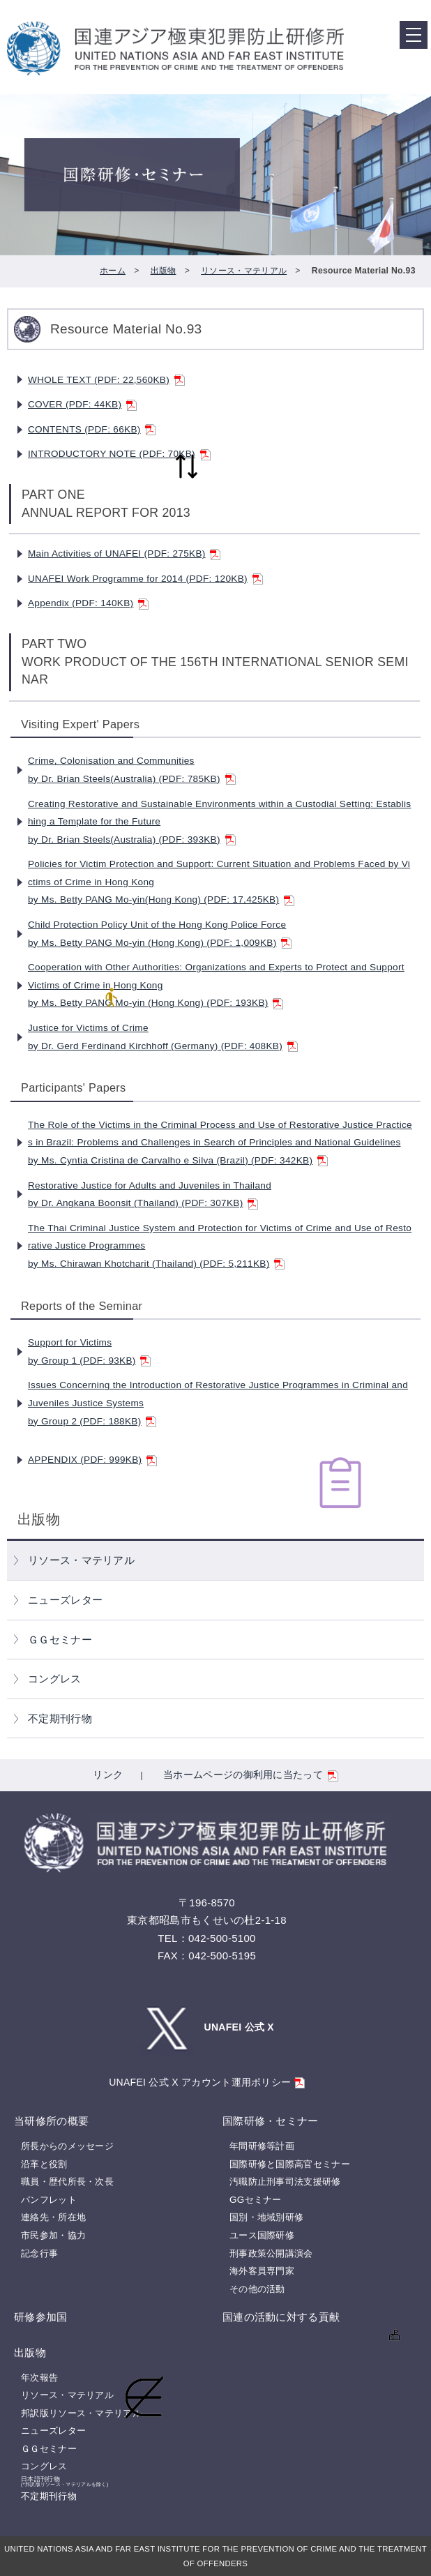 The image size is (431, 2576). I want to click on sort items in ascending or descending order, so click(186, 466).